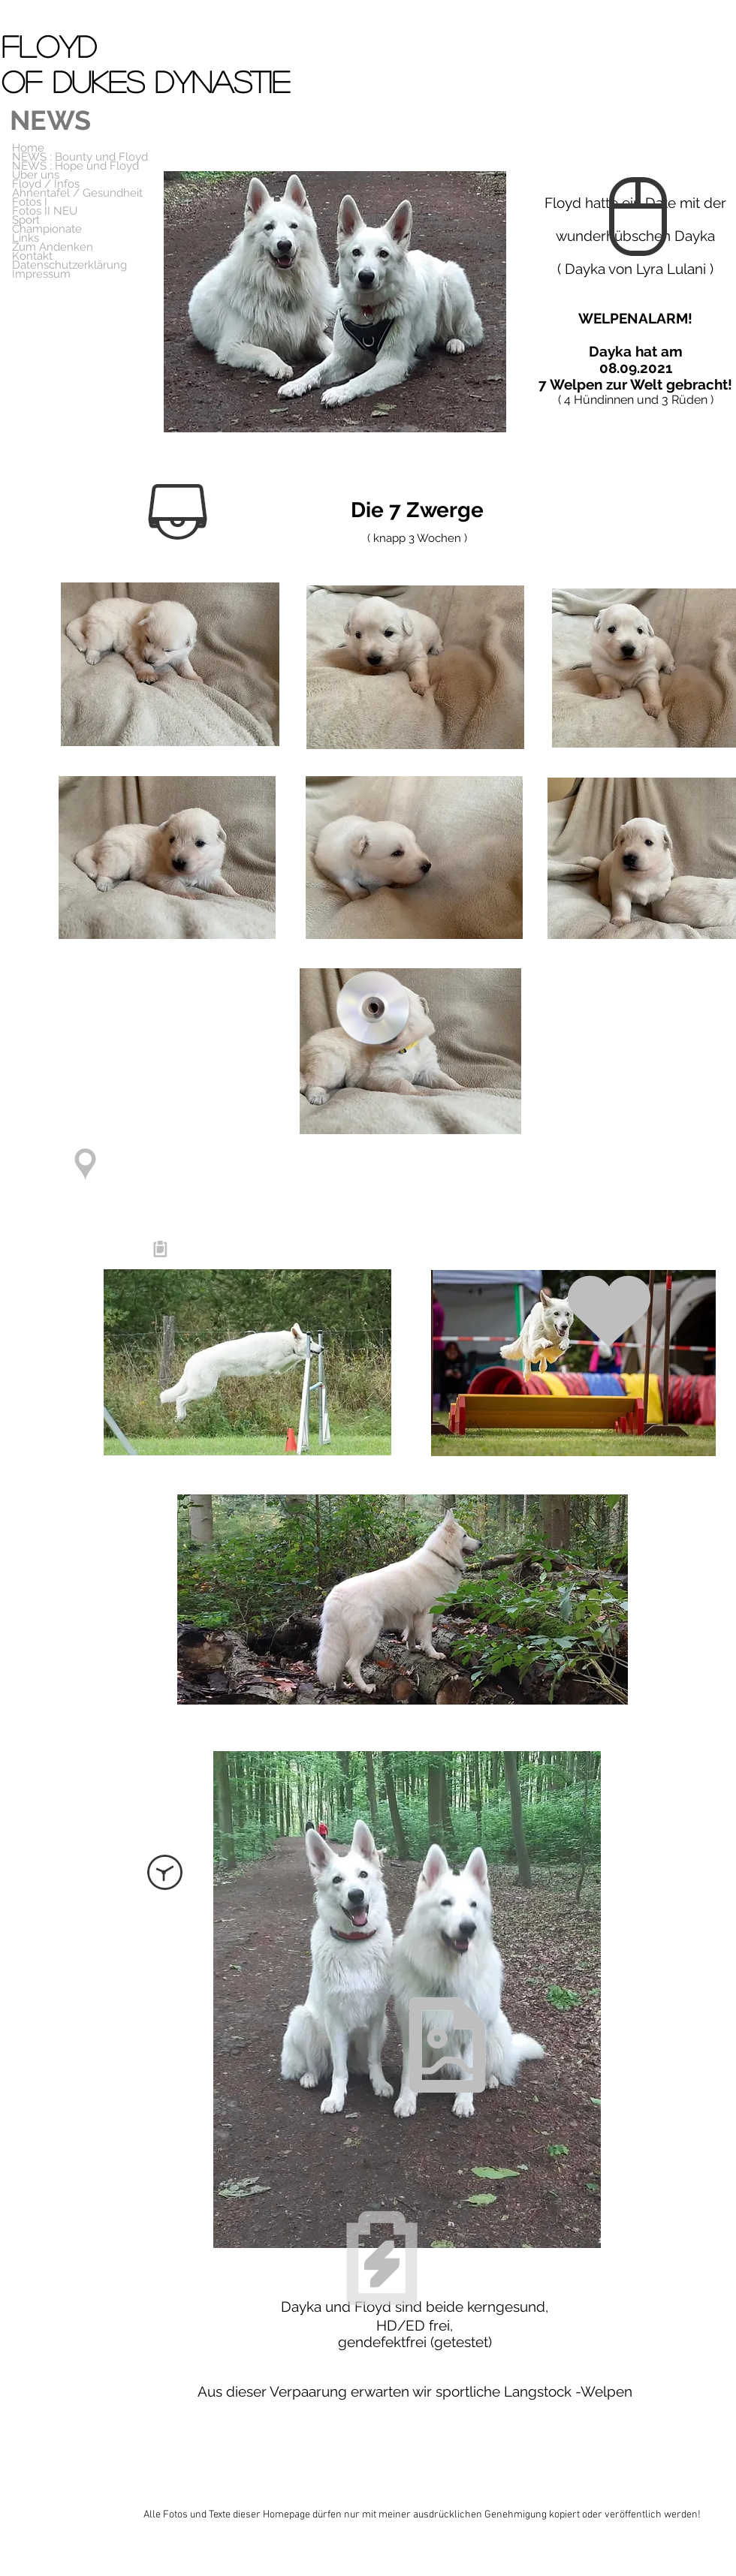  I want to click on access optical disc drive, so click(177, 510).